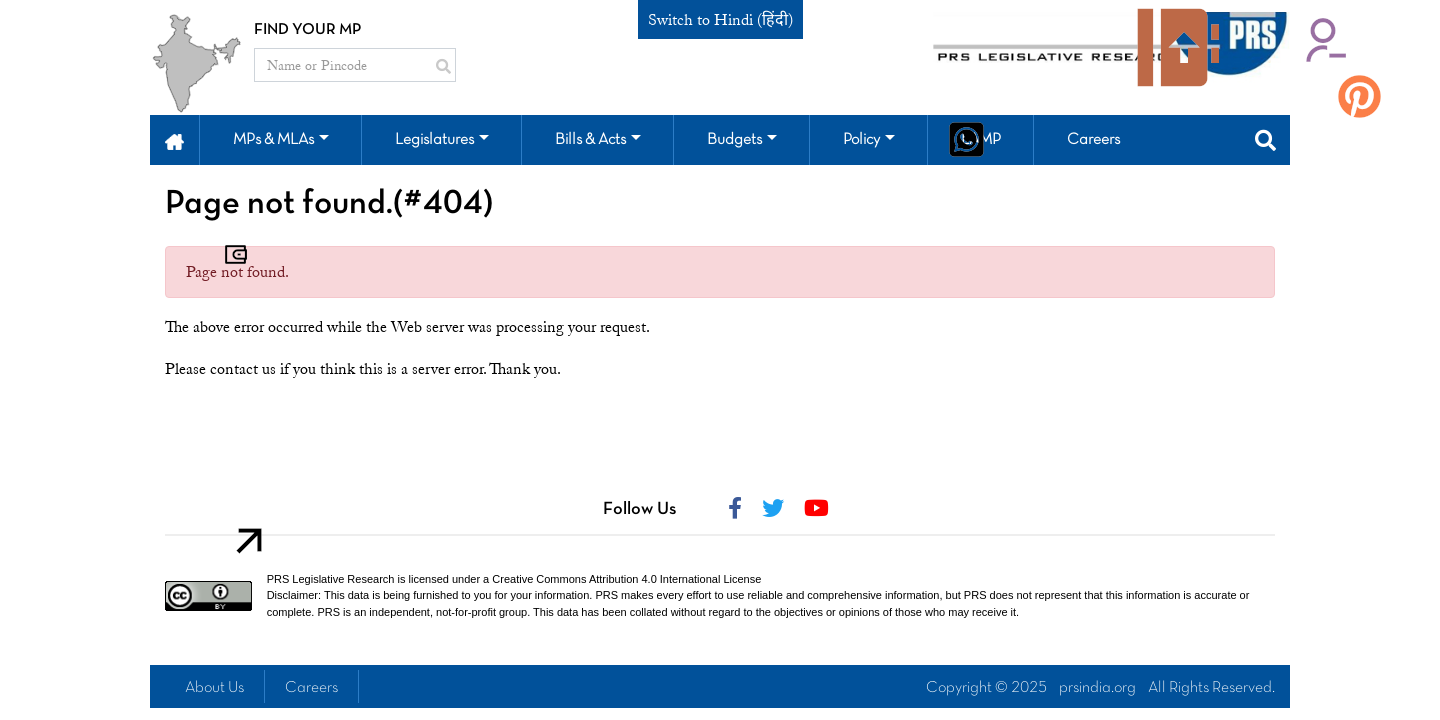  What do you see at coordinates (1323, 41) in the screenshot?
I see `remove a user or contact` at bounding box center [1323, 41].